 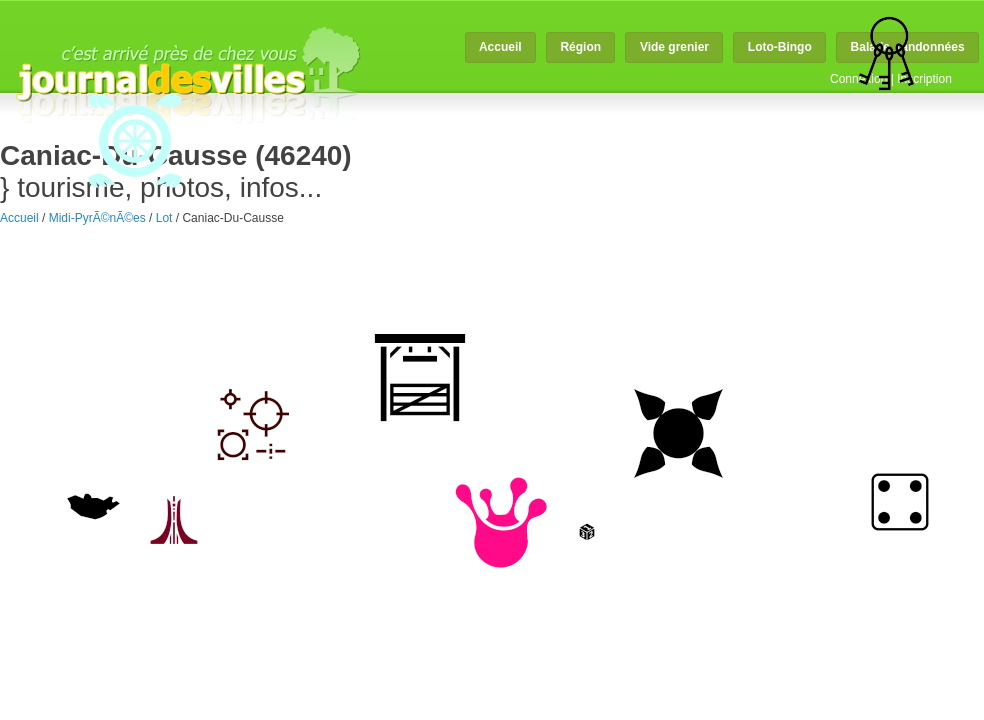 I want to click on roll dice or generate random number, so click(x=587, y=532).